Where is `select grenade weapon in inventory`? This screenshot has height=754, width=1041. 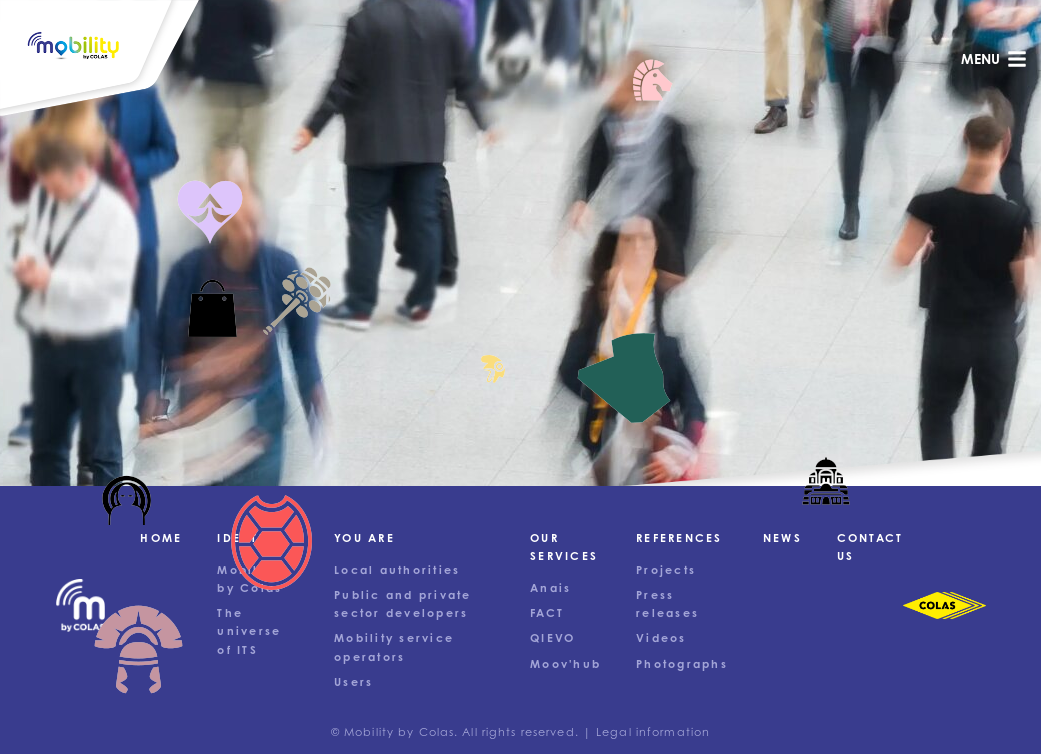 select grenade weapon in inventory is located at coordinates (297, 301).